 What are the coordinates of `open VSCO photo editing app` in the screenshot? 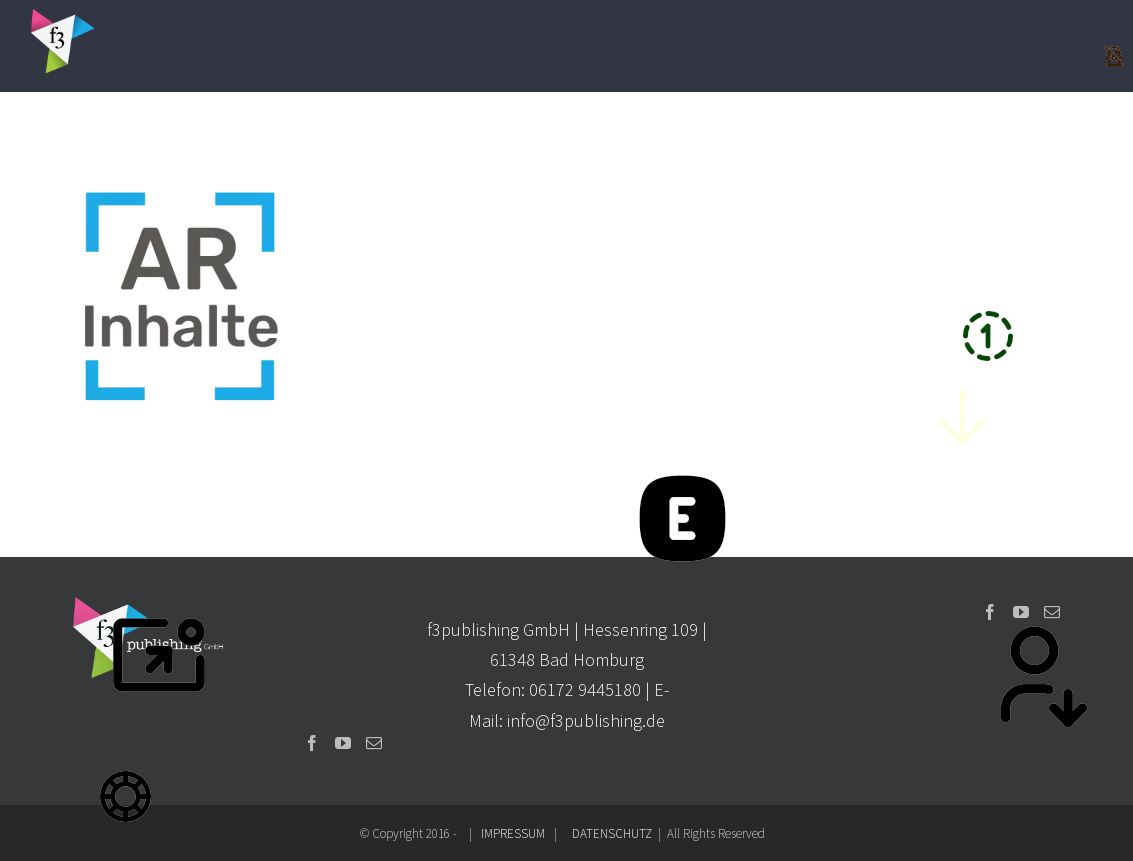 It's located at (125, 796).